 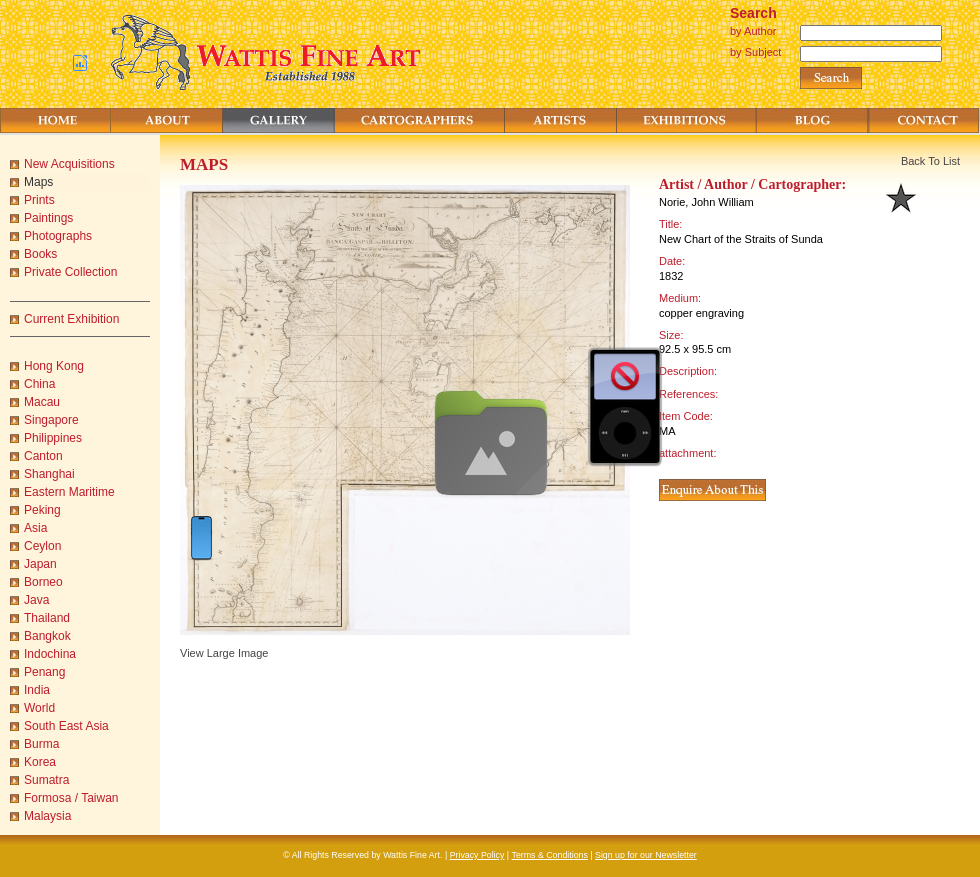 What do you see at coordinates (625, 407) in the screenshot?
I see `iPod device not connected or unavailable` at bounding box center [625, 407].